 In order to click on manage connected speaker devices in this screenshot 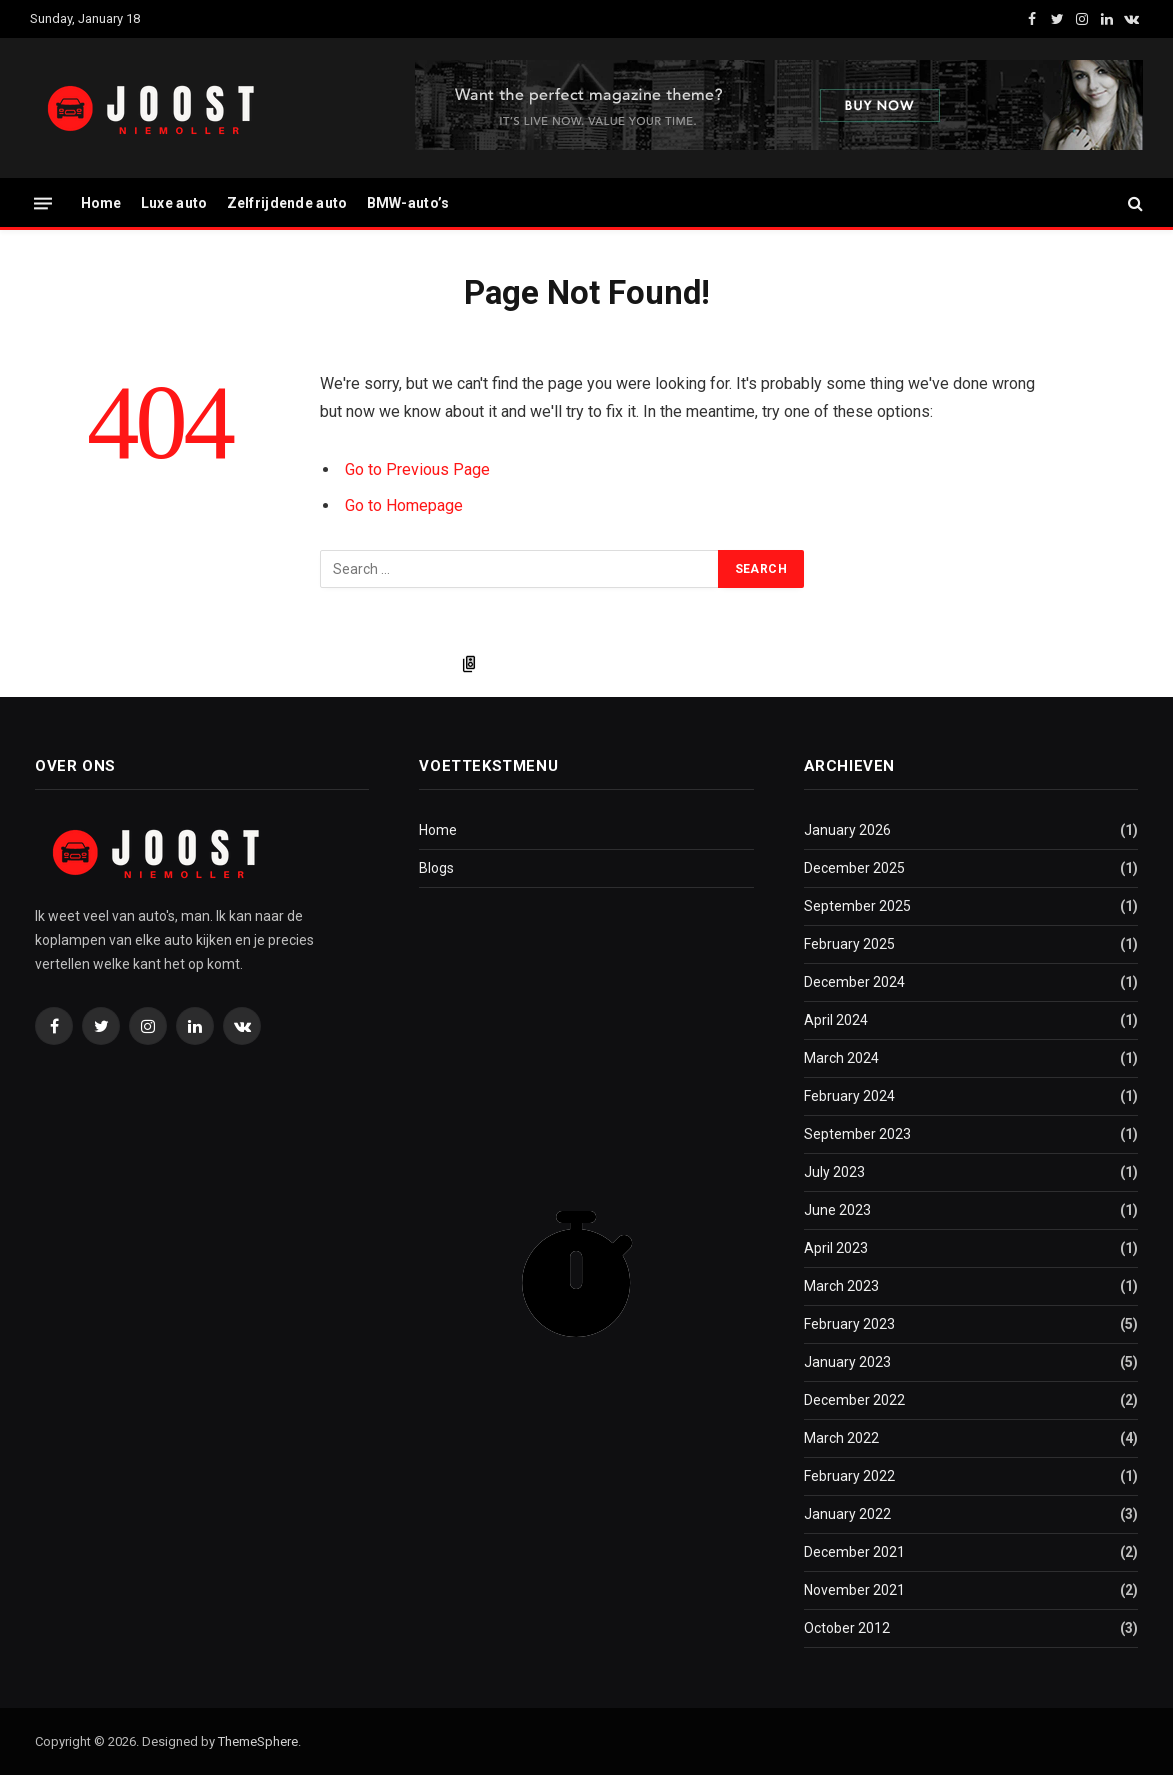, I will do `click(469, 664)`.